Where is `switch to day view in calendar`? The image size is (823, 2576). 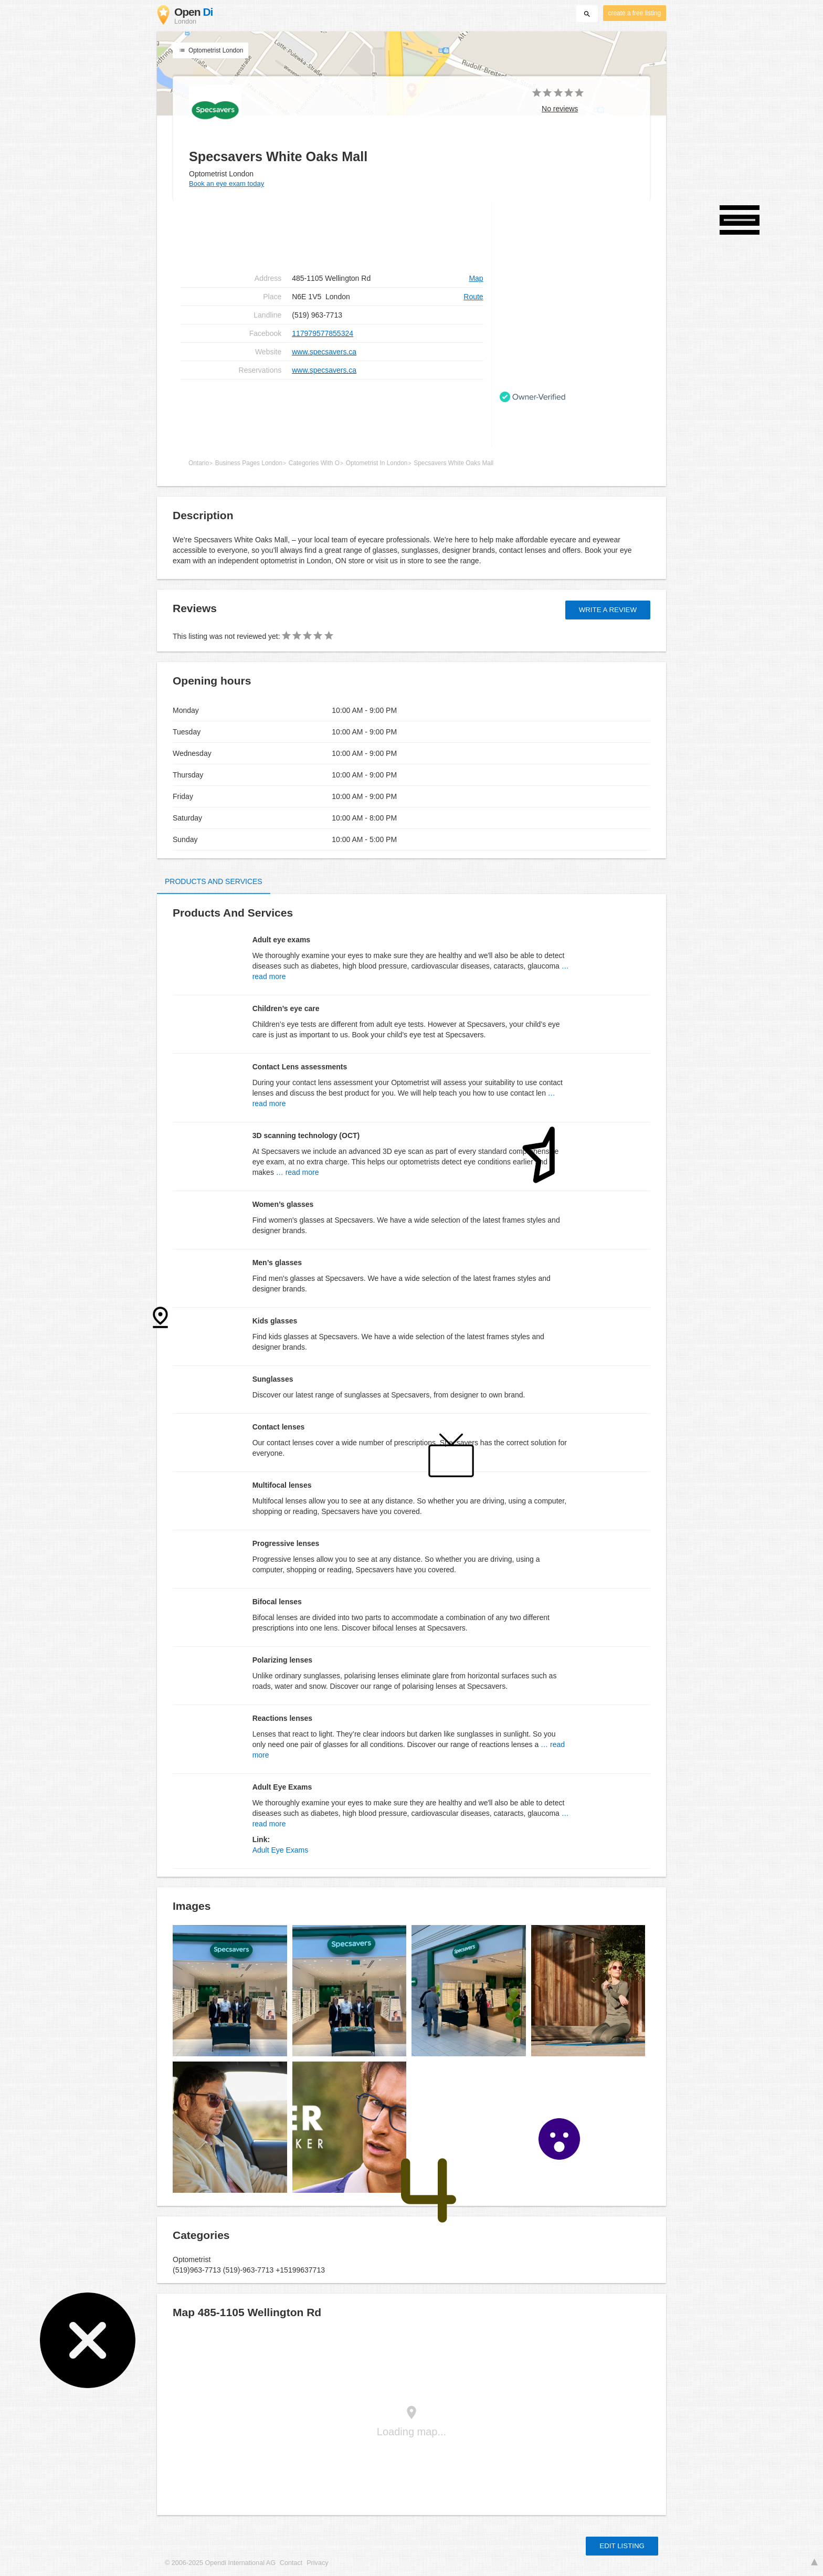
switch to day view in calendar is located at coordinates (740, 219).